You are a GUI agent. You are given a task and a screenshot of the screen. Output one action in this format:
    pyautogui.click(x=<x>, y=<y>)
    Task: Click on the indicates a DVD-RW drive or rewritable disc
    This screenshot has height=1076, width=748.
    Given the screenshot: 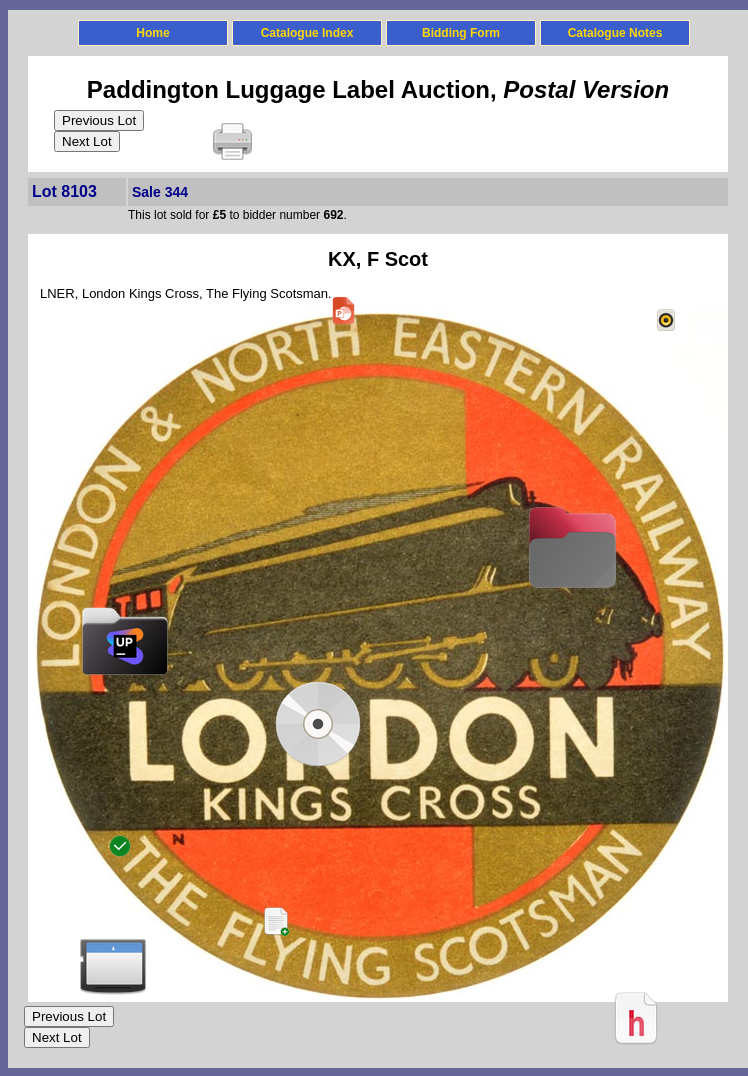 What is the action you would take?
    pyautogui.click(x=318, y=724)
    